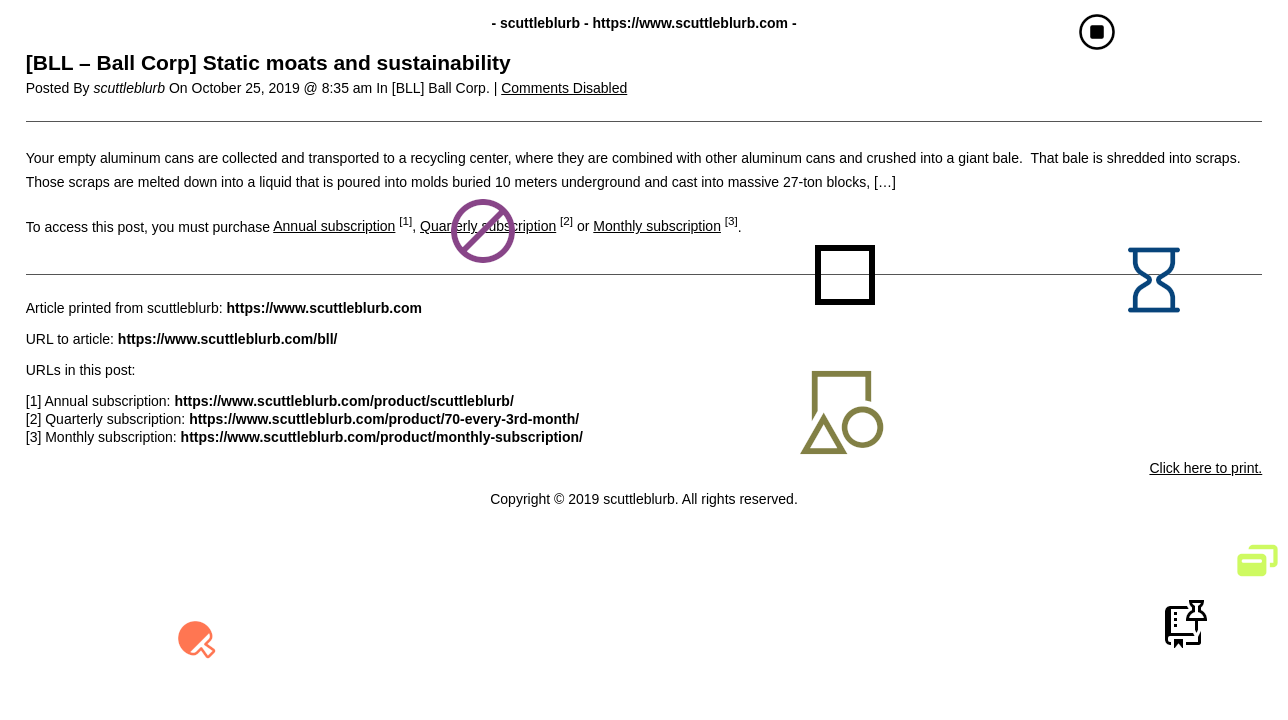  Describe the element at coordinates (1154, 280) in the screenshot. I see `indicates a process is in progress or loading` at that location.